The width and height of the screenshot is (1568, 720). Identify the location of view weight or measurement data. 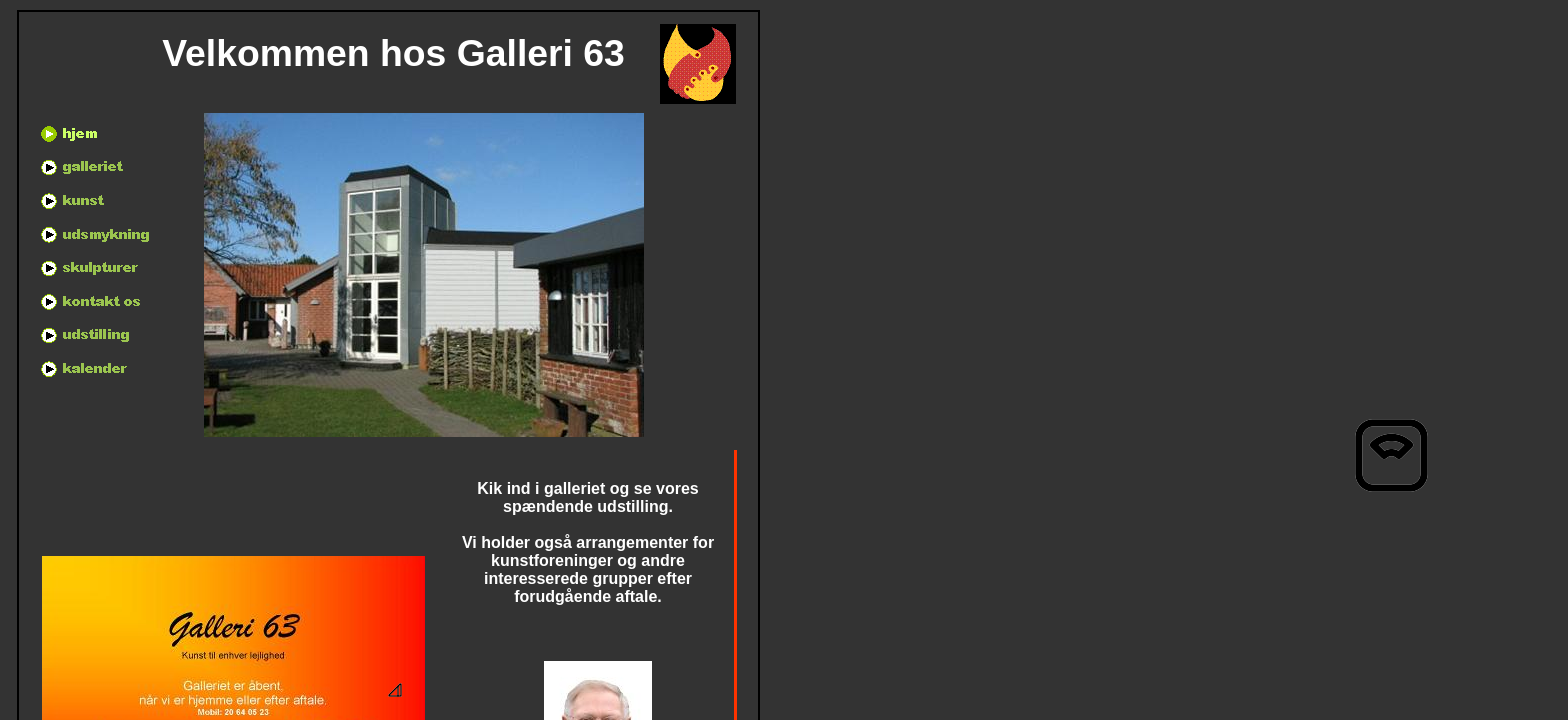
(1391, 455).